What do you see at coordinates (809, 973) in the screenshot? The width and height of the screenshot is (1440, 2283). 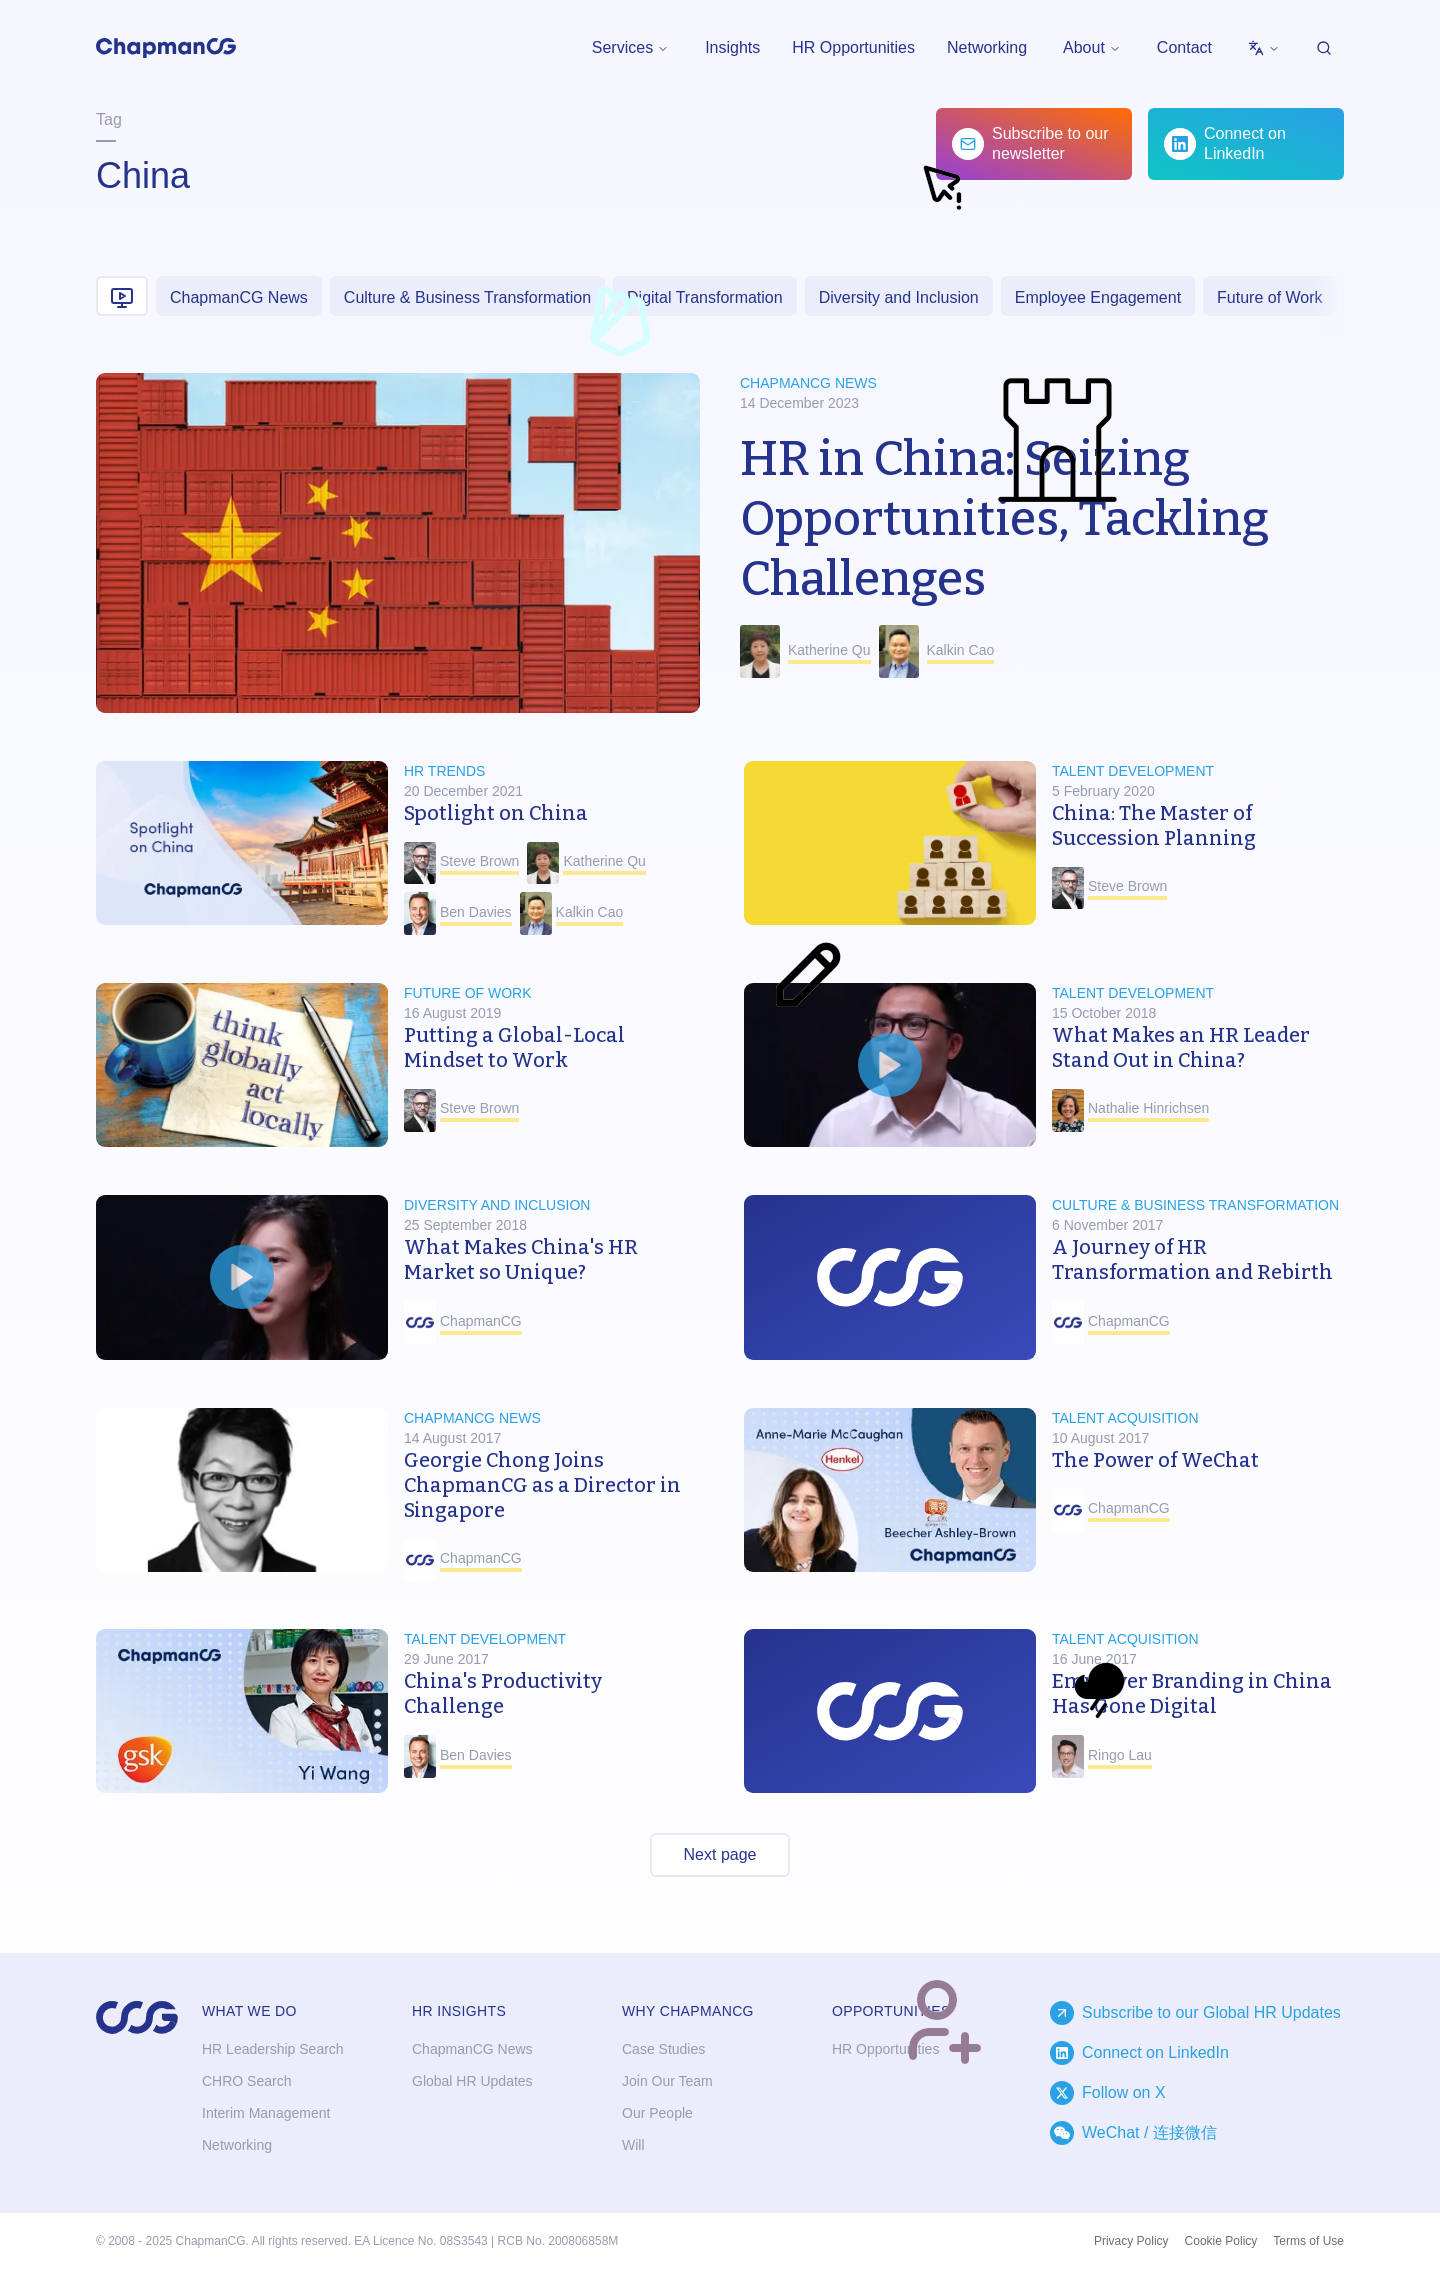 I see `edit content or text` at bounding box center [809, 973].